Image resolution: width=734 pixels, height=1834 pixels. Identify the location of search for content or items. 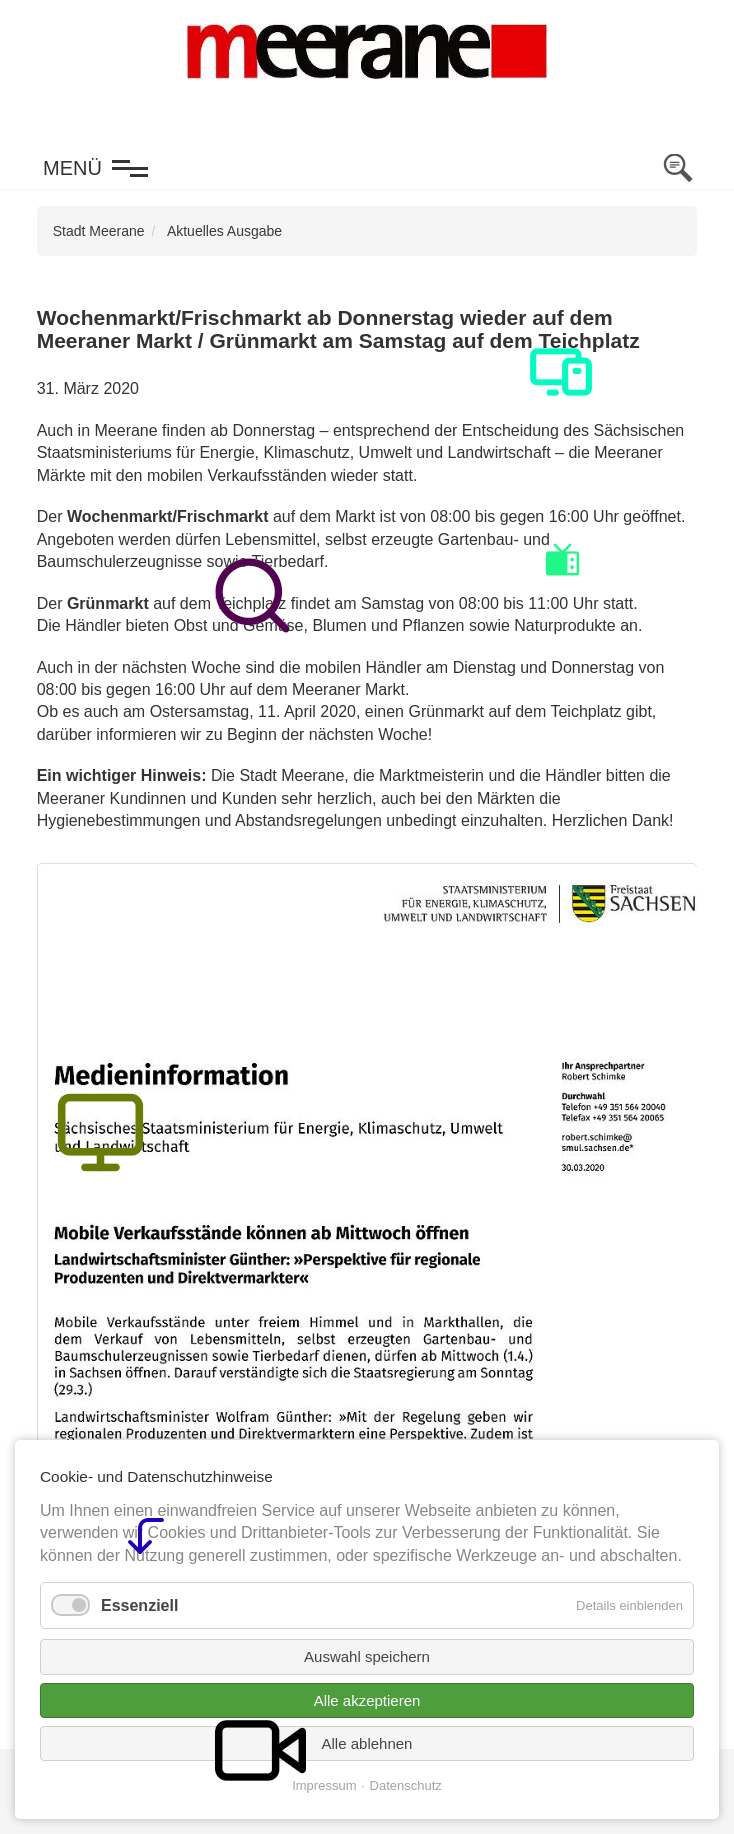
(252, 595).